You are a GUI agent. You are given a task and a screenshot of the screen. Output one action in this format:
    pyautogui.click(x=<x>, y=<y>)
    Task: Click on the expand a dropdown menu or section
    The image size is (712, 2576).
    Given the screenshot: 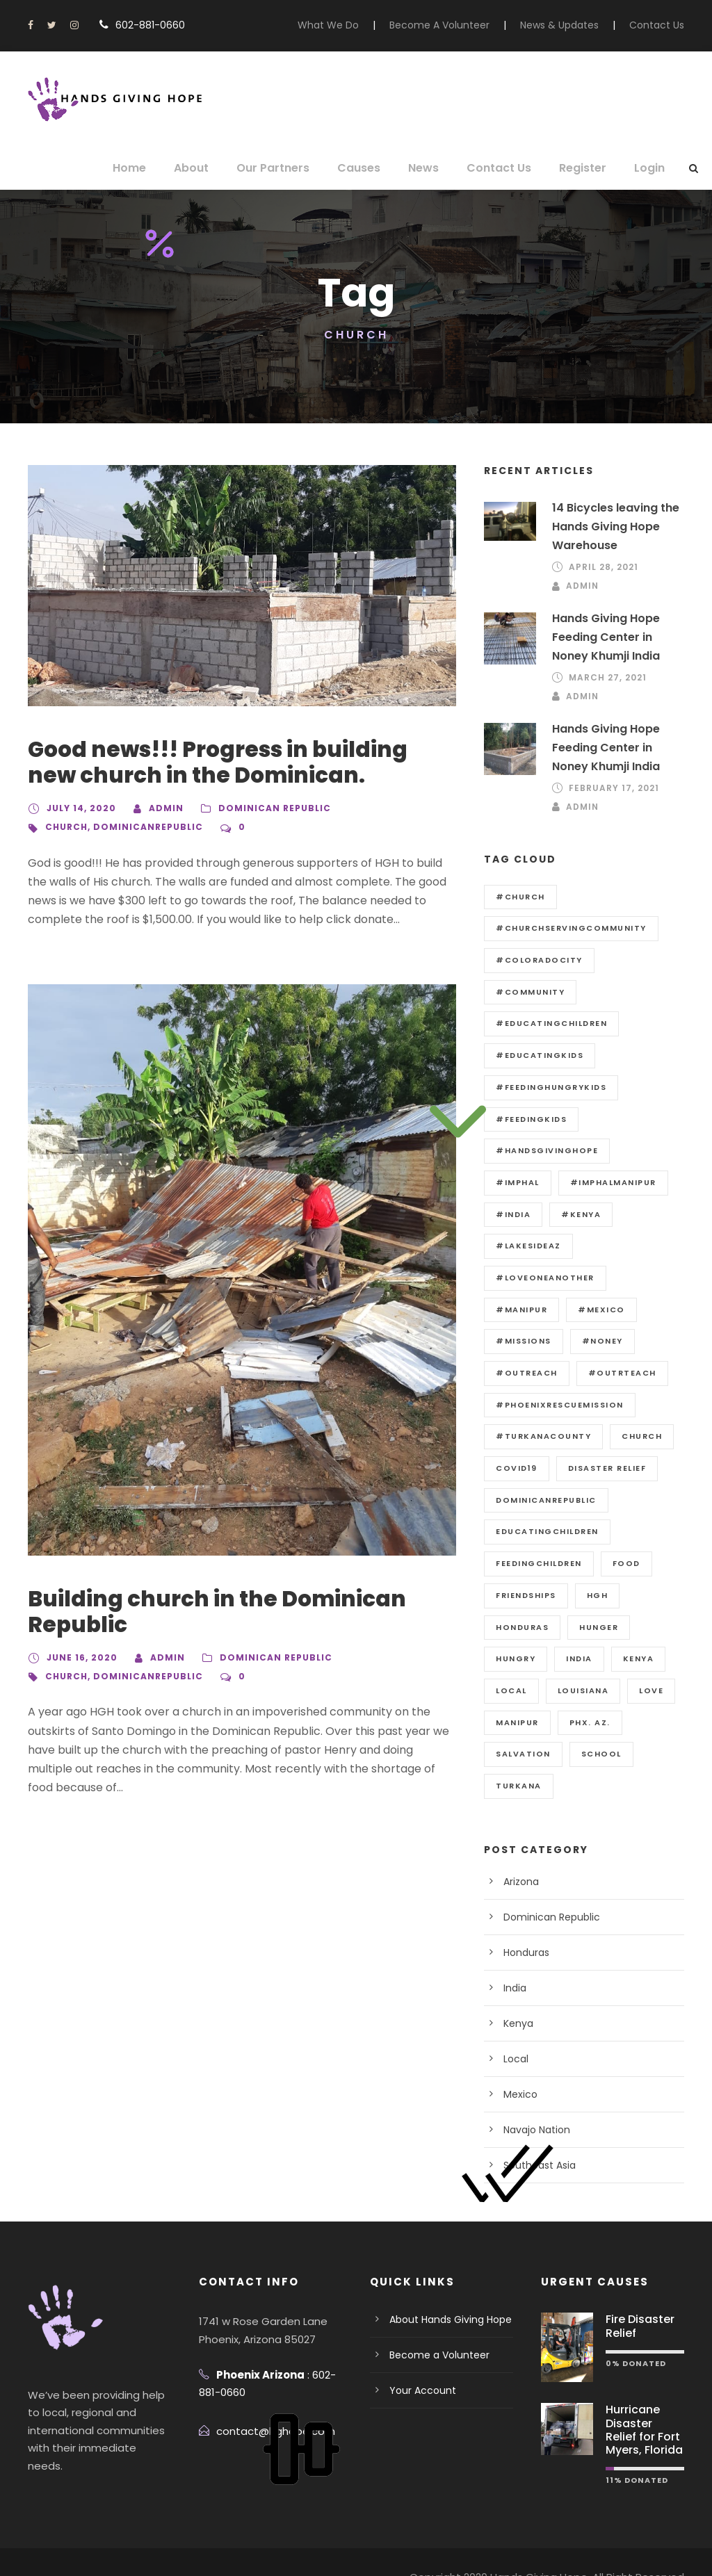 What is the action you would take?
    pyautogui.click(x=458, y=1121)
    